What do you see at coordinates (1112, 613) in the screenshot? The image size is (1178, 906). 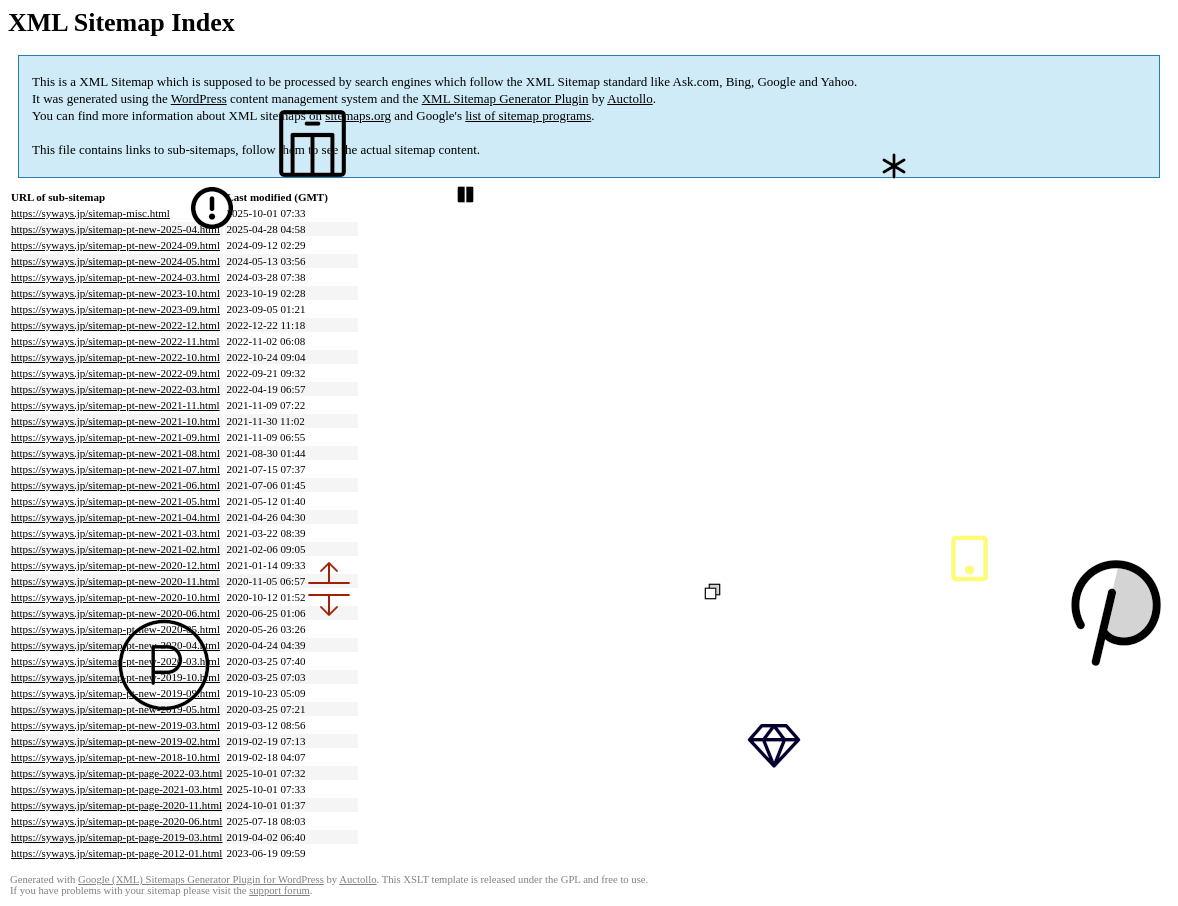 I see `open Pinterest app` at bounding box center [1112, 613].